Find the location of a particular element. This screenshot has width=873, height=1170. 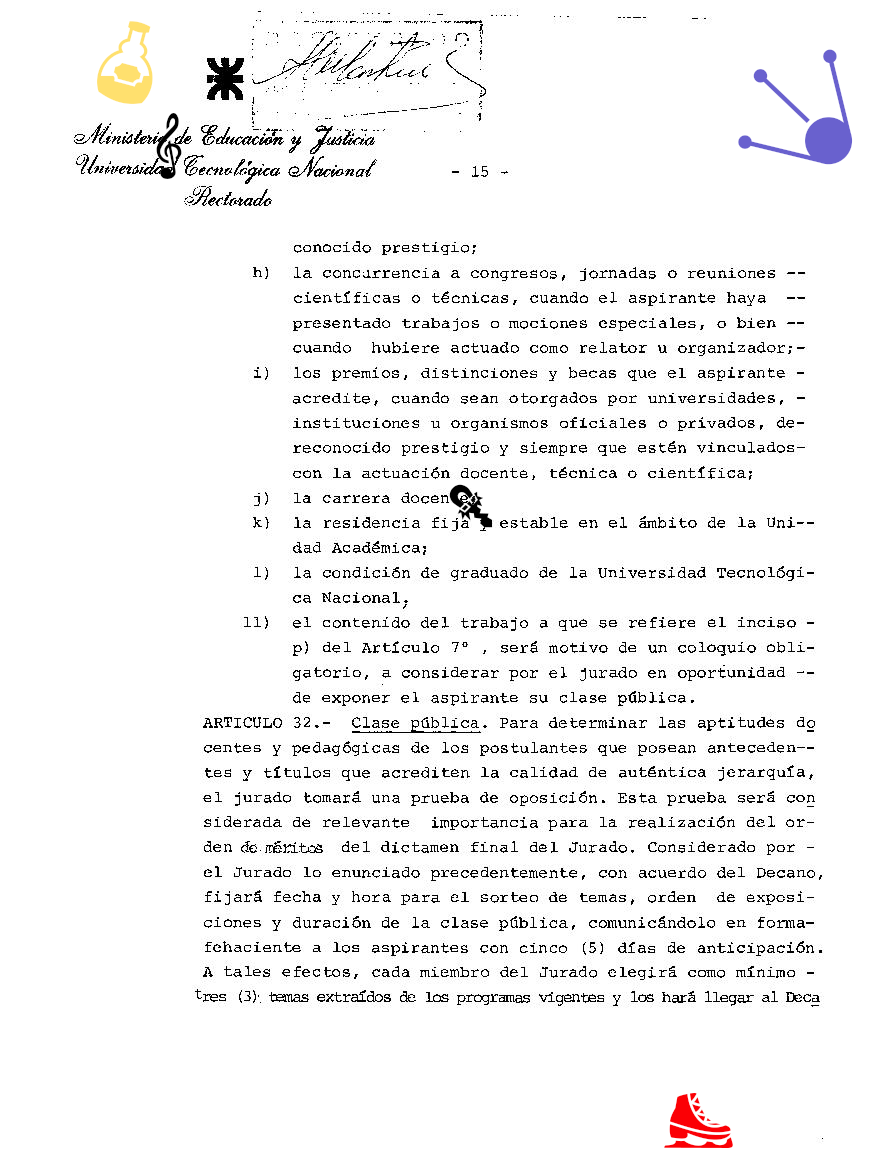

activate magnetic pulse ability is located at coordinates (471, 506).